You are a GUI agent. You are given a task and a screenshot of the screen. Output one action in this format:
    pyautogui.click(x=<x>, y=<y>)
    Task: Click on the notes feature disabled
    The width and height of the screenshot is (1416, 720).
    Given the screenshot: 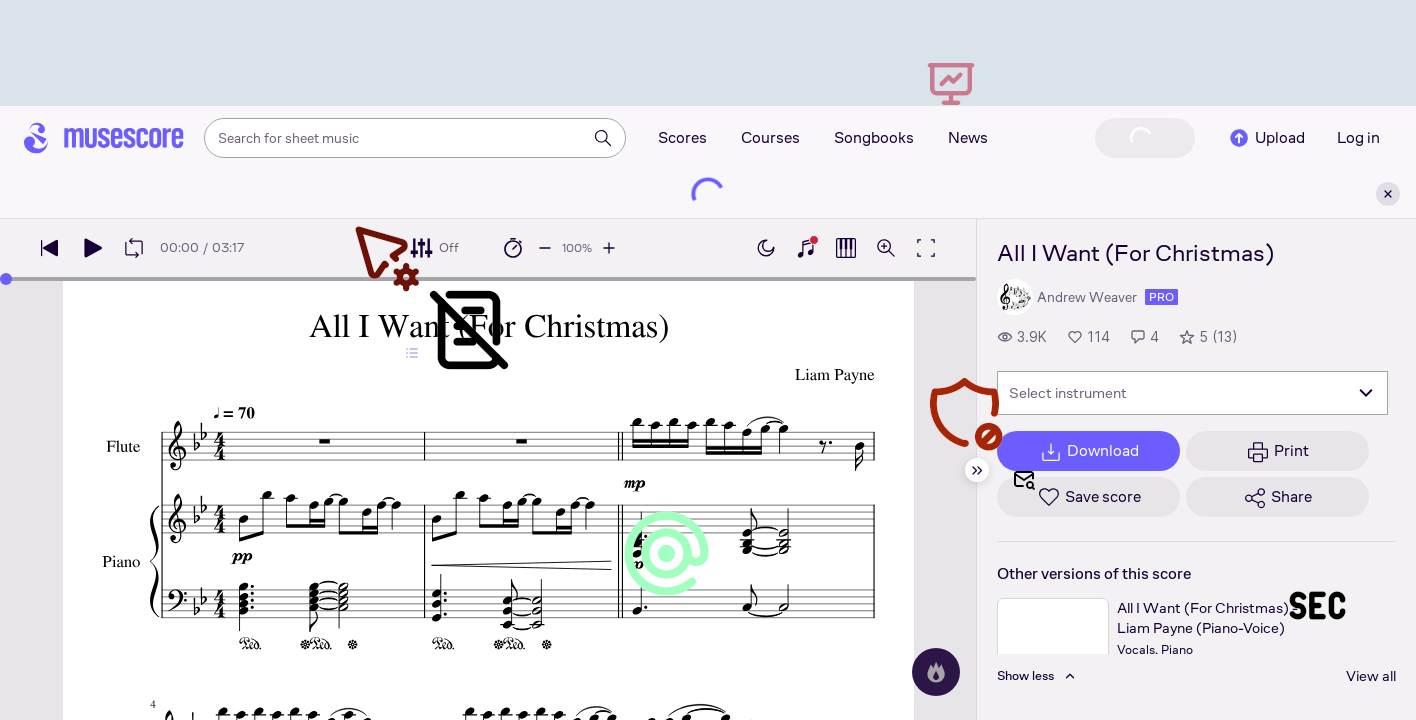 What is the action you would take?
    pyautogui.click(x=469, y=330)
    